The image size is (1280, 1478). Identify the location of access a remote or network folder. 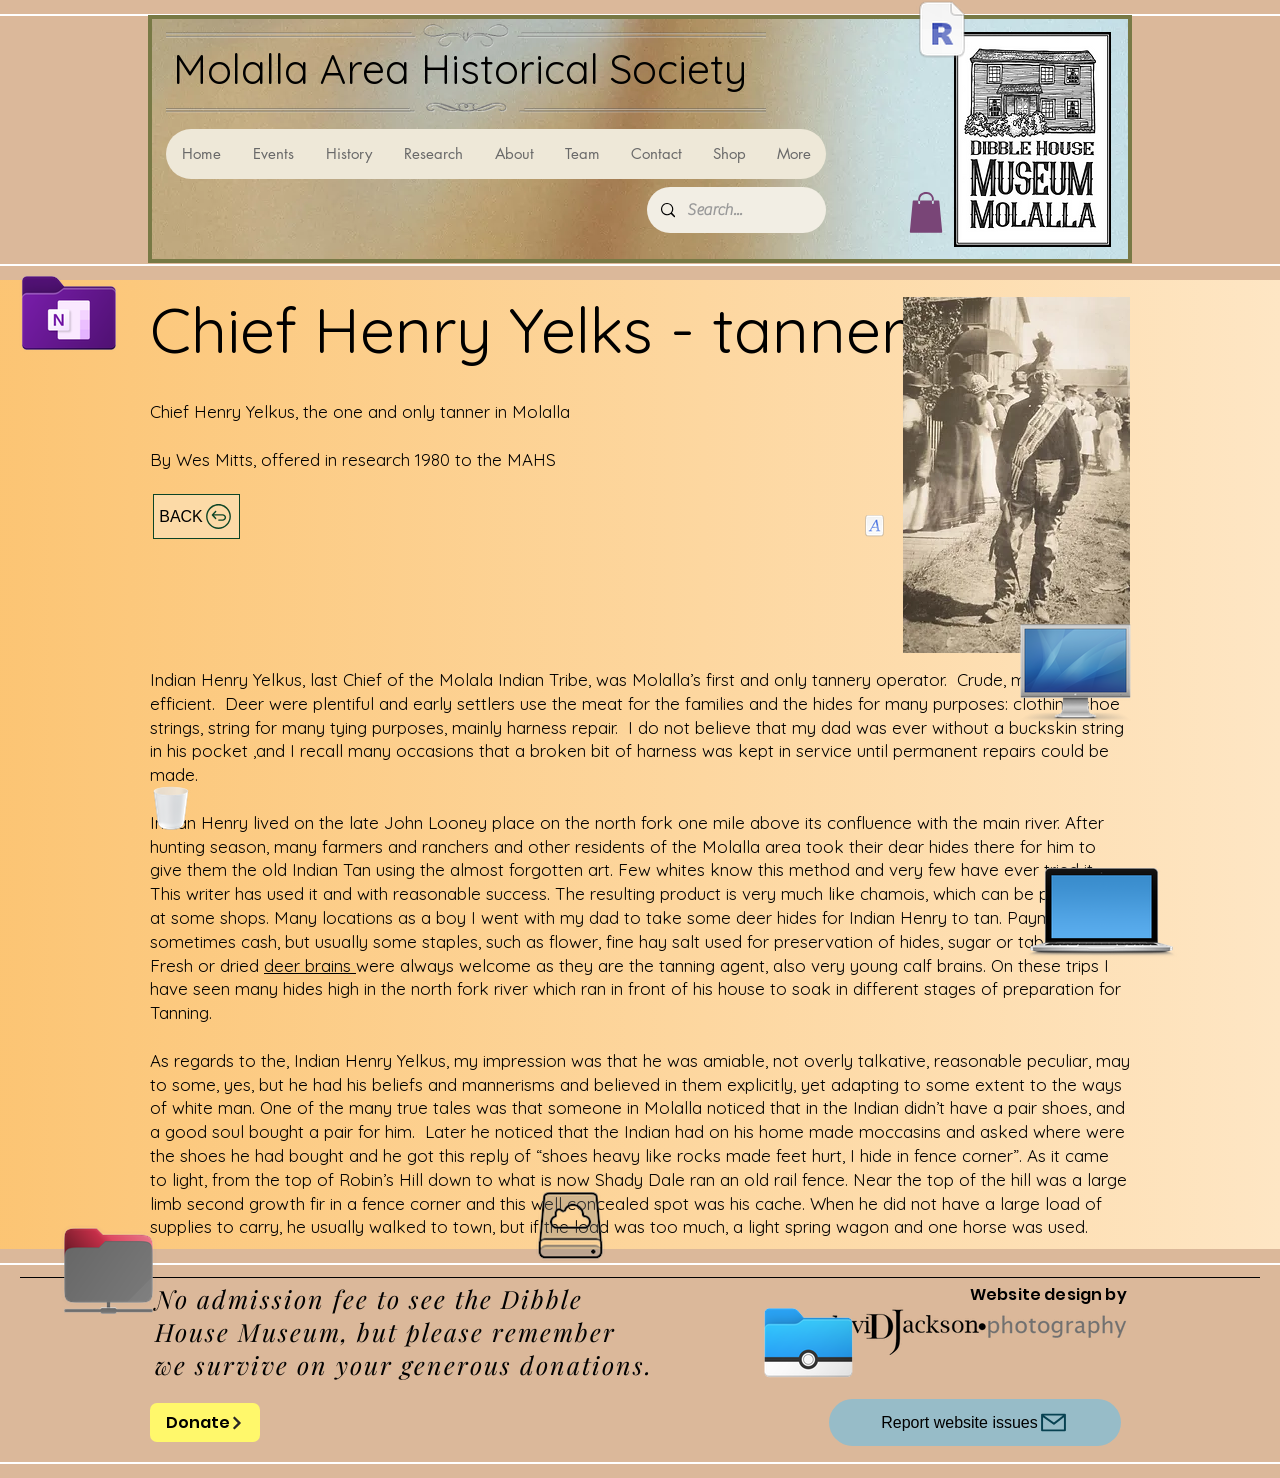
(108, 1269).